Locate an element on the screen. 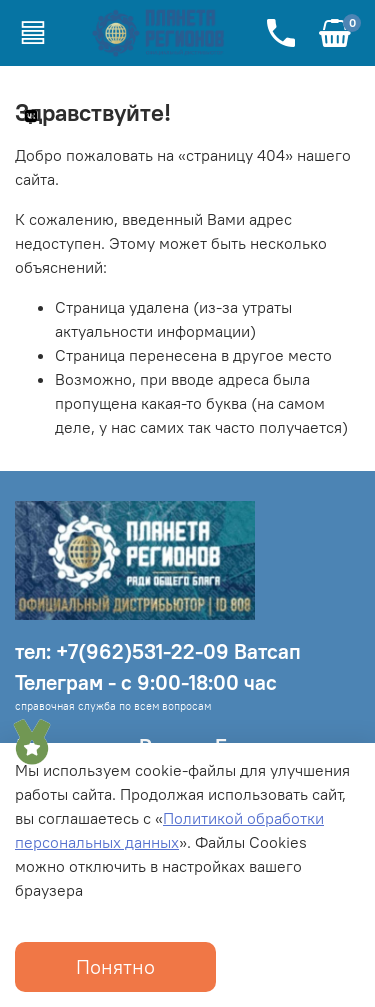 The width and height of the screenshot is (375, 1007). view achievements or awards is located at coordinates (32, 743).